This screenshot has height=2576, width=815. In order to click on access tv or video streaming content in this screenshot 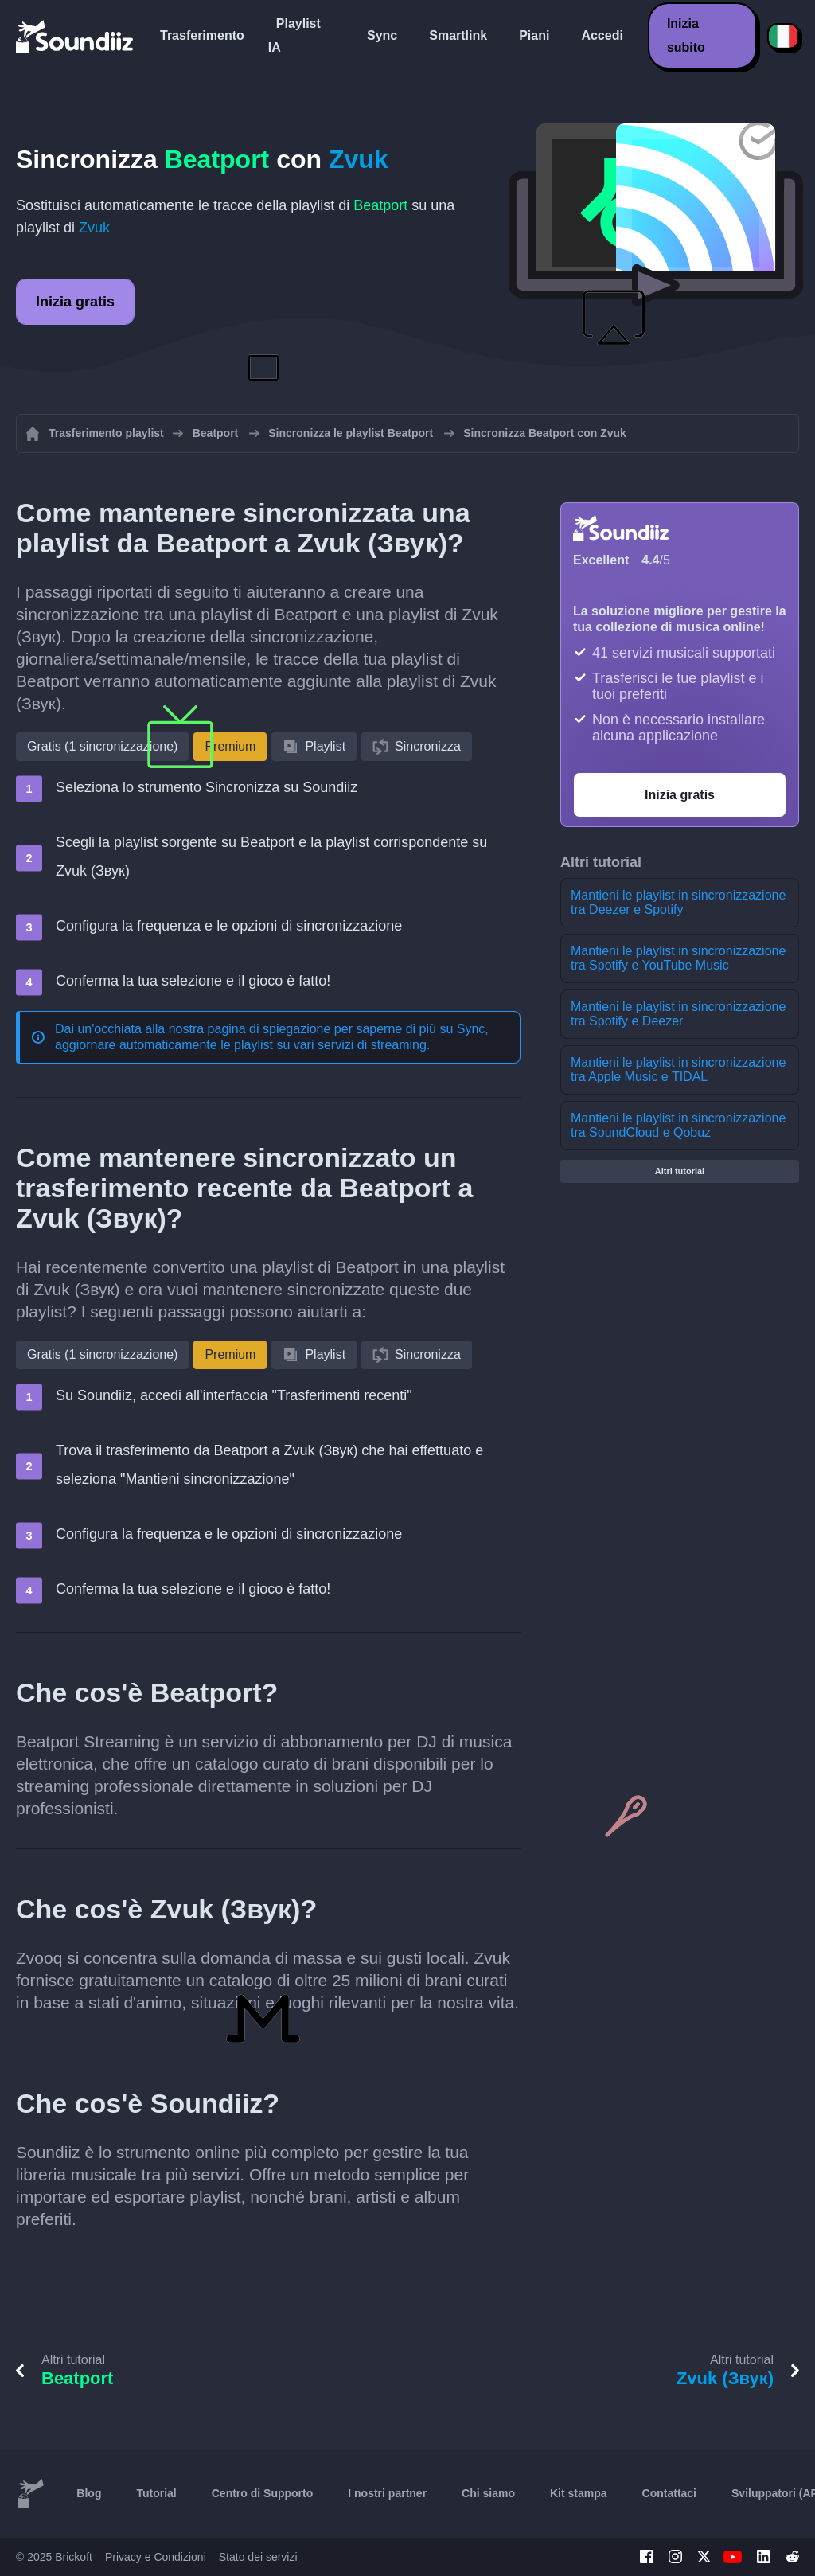, I will do `click(180, 740)`.